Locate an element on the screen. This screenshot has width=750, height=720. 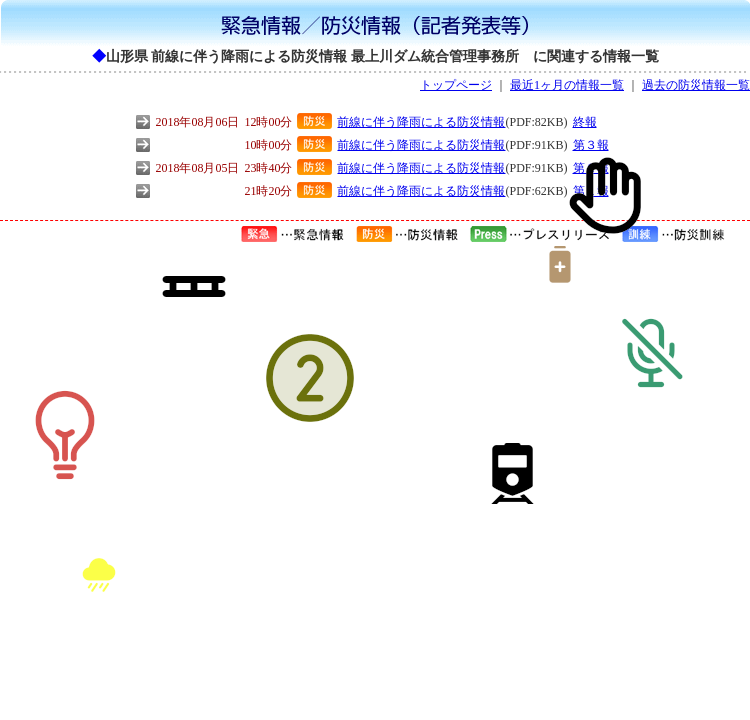
mute your microphone is located at coordinates (651, 353).